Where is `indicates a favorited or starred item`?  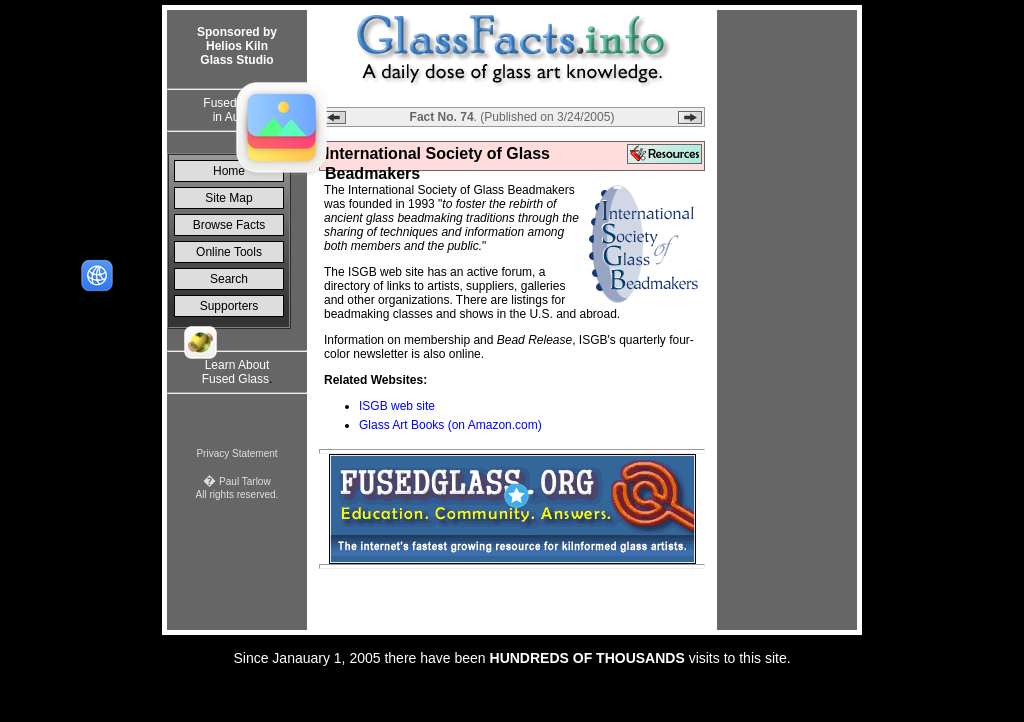
indicates a favorited or starred item is located at coordinates (516, 495).